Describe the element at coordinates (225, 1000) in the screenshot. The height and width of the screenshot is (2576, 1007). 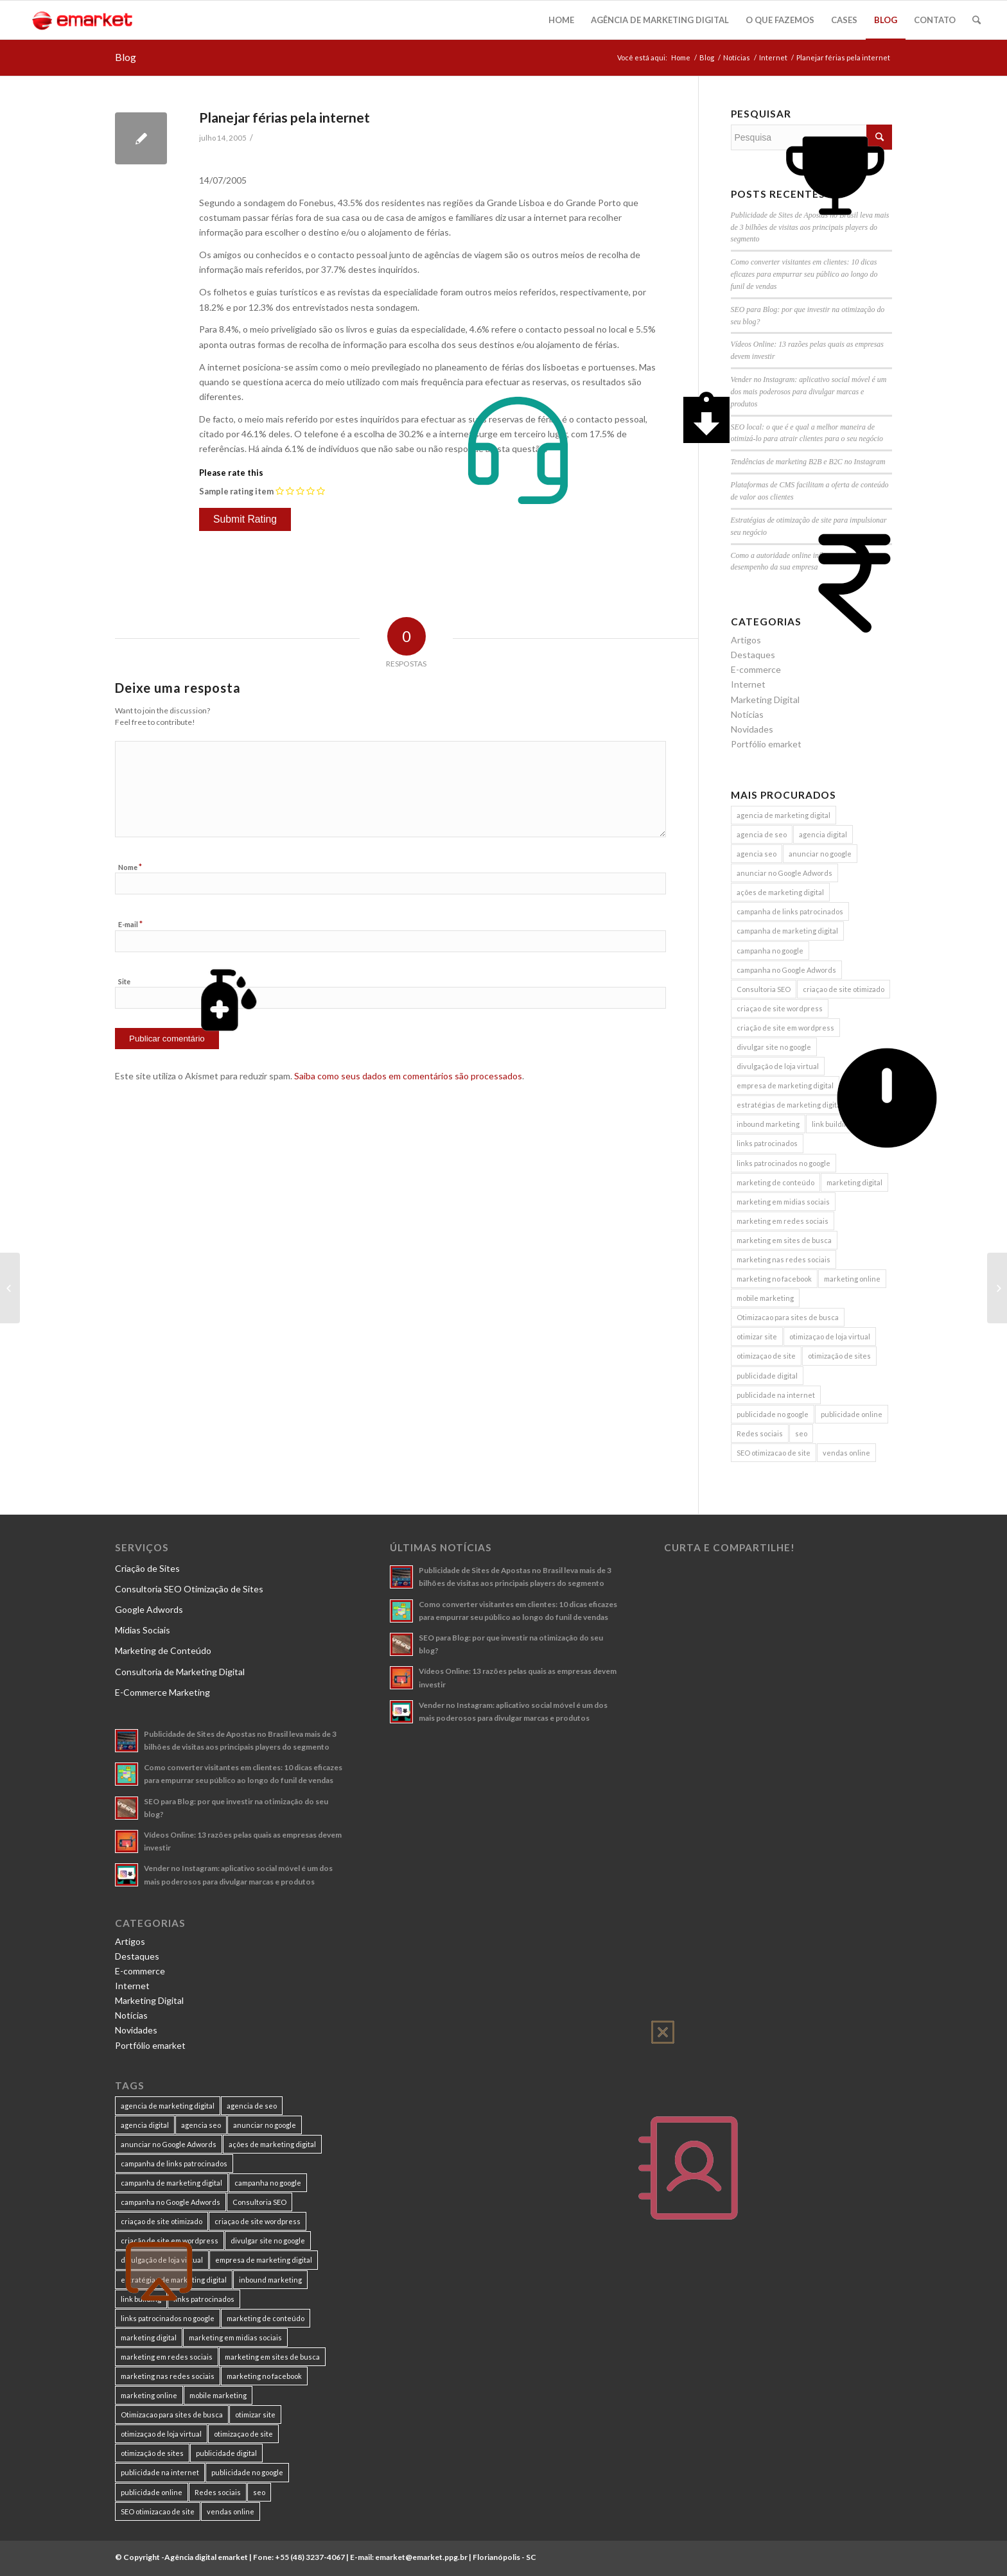
I see `access hand sanitizer station information` at that location.